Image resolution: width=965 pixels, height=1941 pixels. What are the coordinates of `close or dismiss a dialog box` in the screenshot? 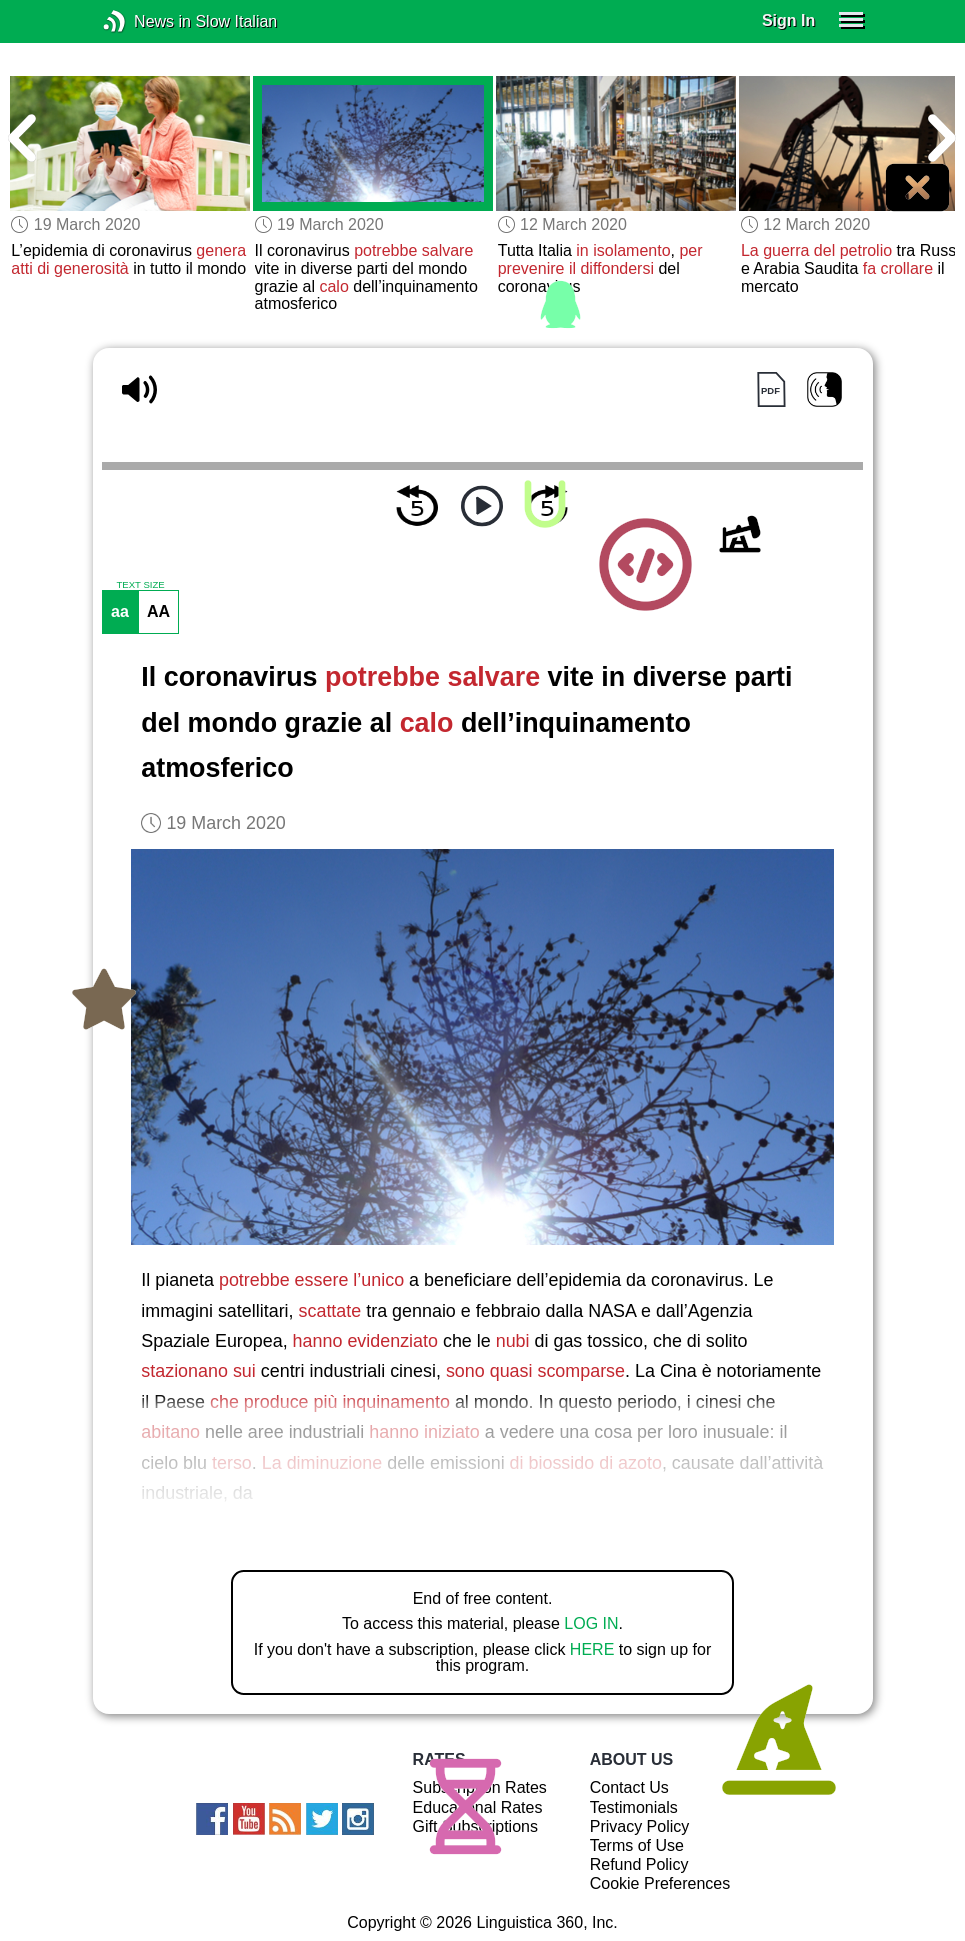 It's located at (917, 187).